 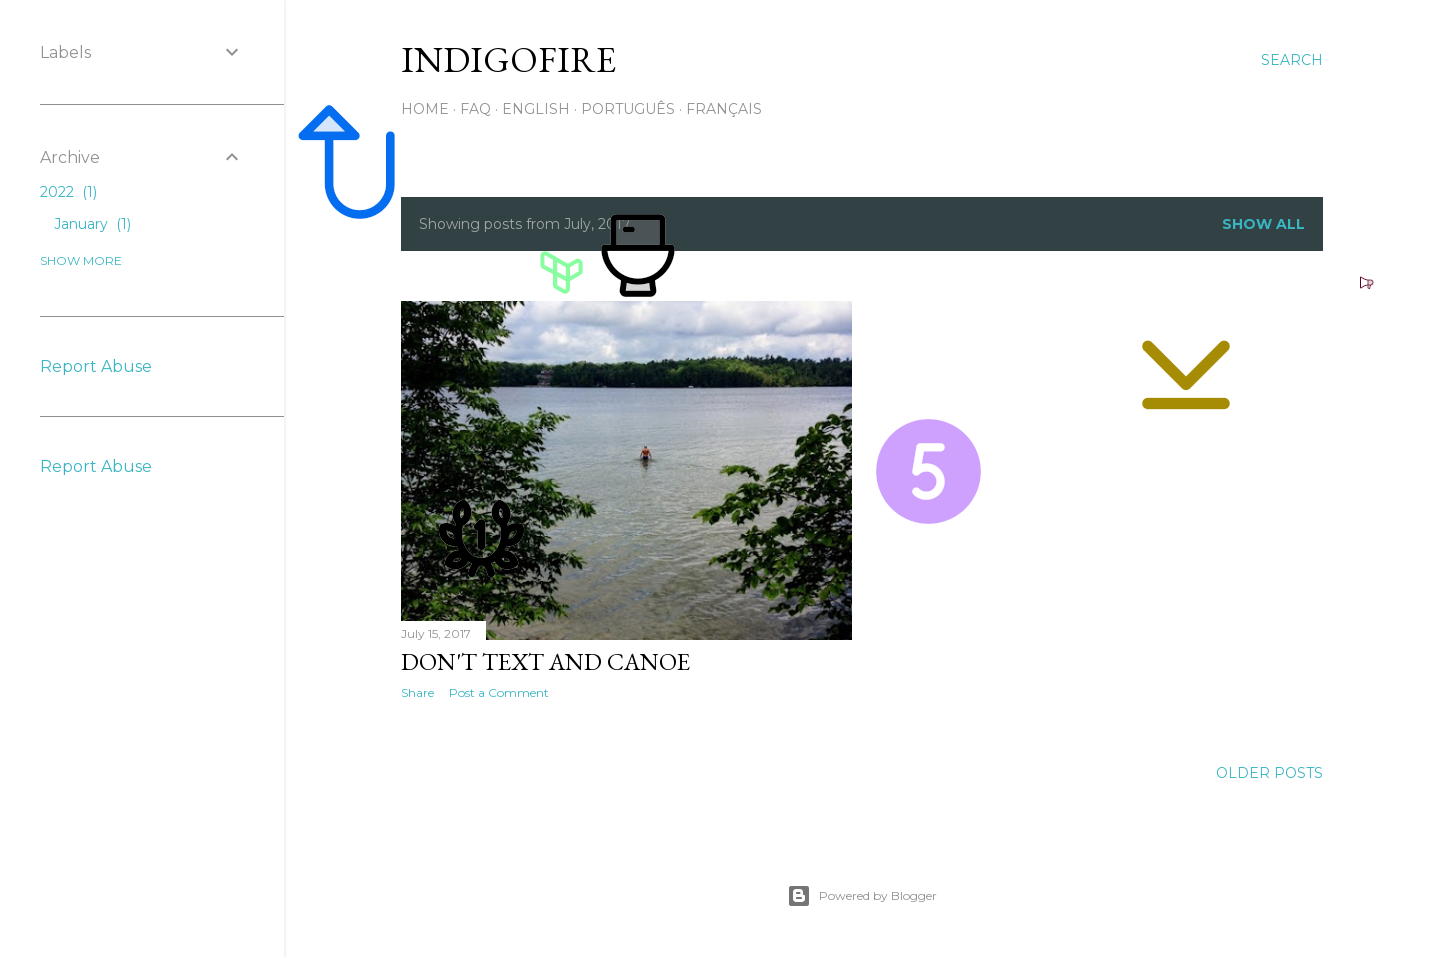 What do you see at coordinates (1186, 373) in the screenshot?
I see `expand content or dropdown menu` at bounding box center [1186, 373].